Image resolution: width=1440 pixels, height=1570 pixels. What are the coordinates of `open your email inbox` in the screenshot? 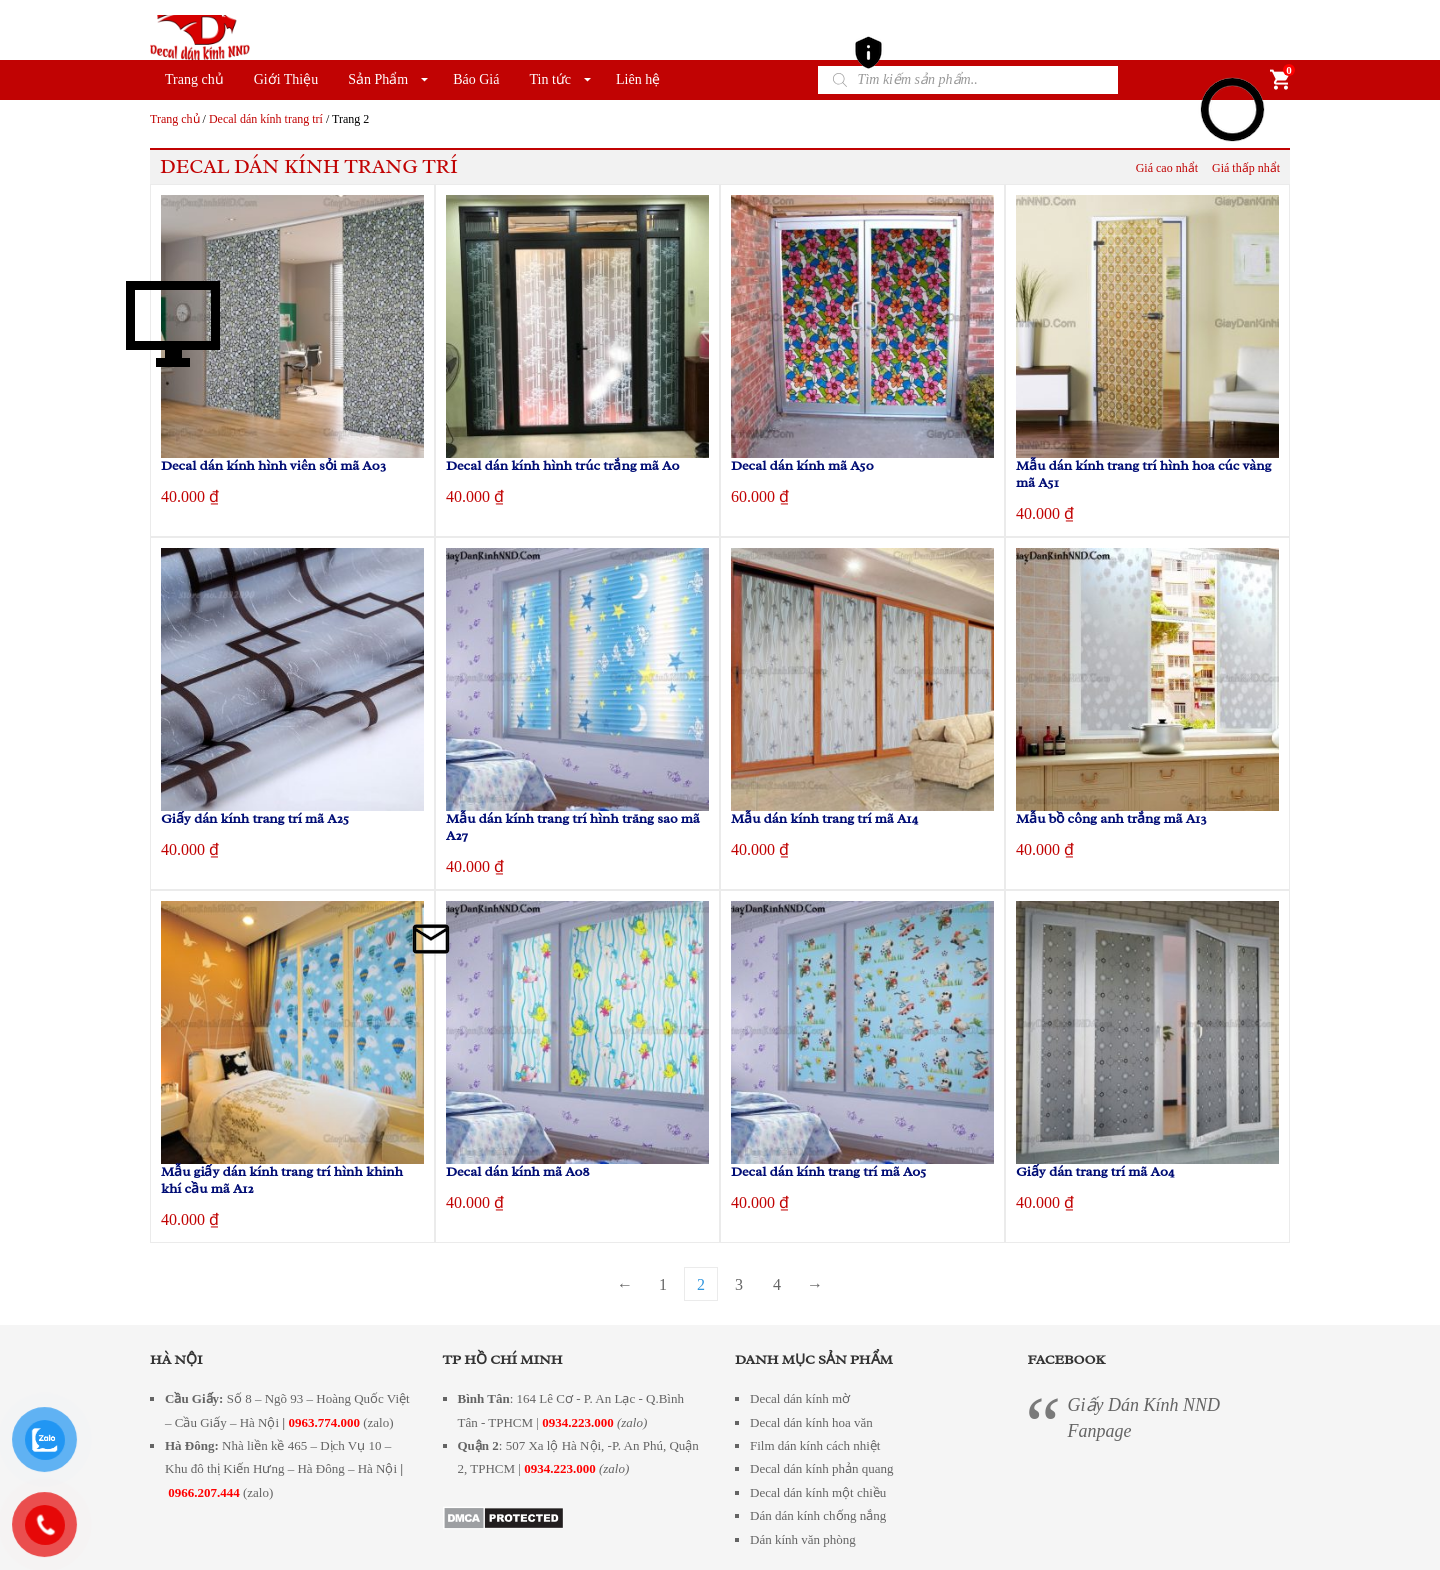 It's located at (431, 939).